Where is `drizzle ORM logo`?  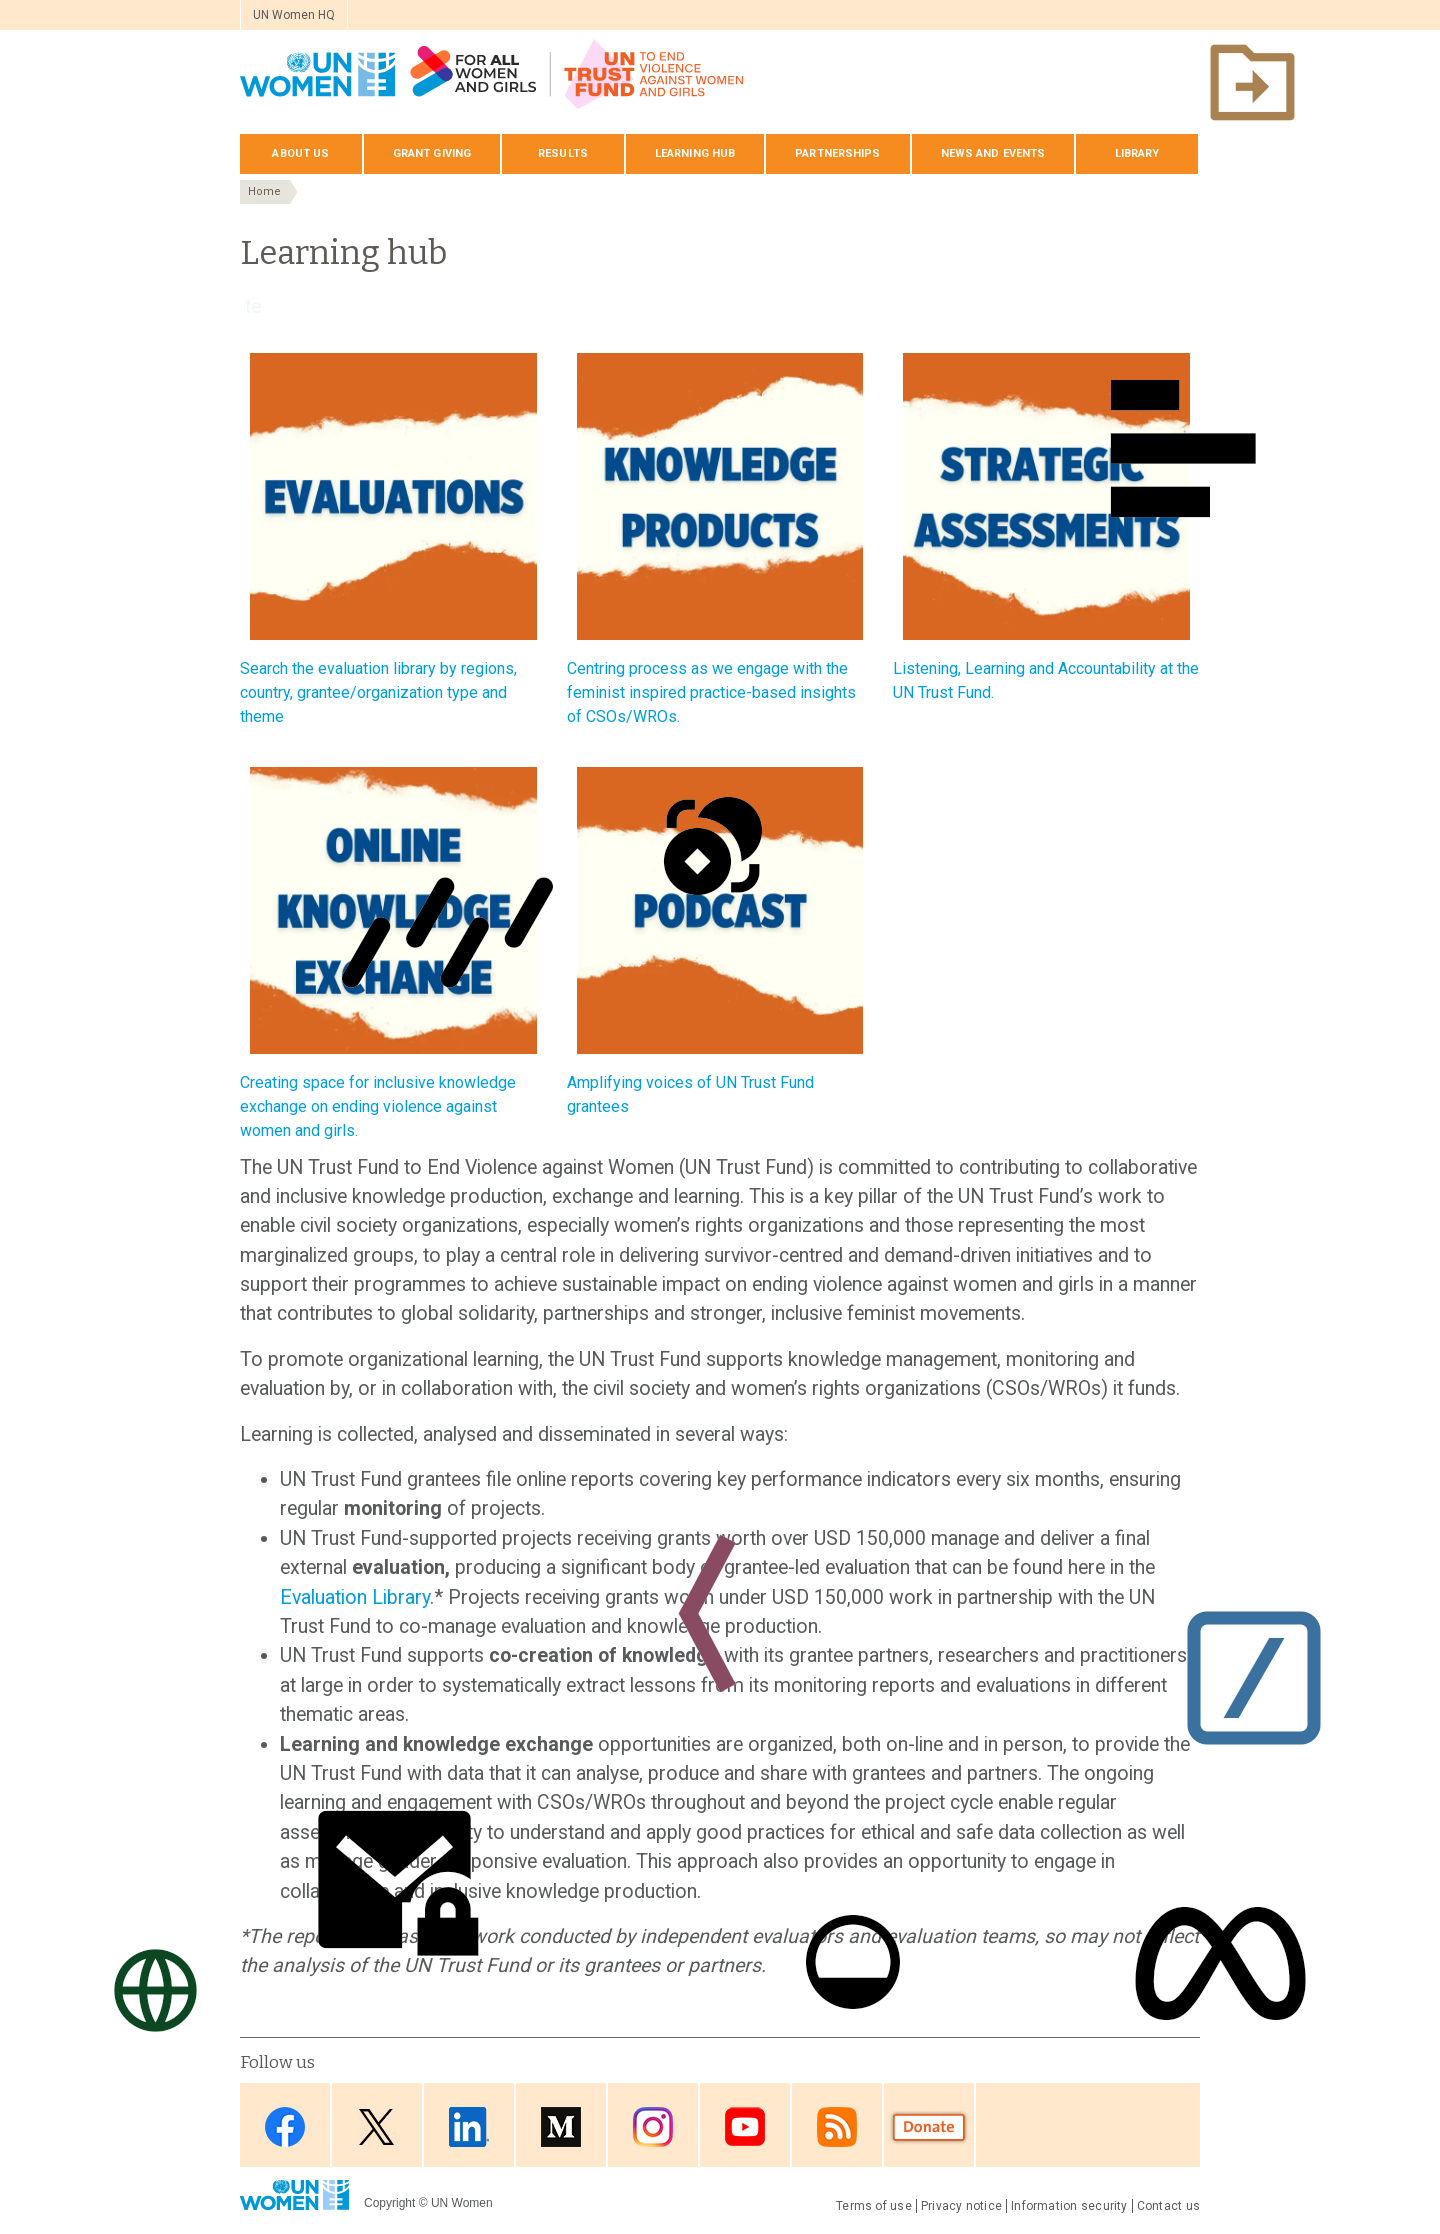 drizzle ORM logo is located at coordinates (447, 932).